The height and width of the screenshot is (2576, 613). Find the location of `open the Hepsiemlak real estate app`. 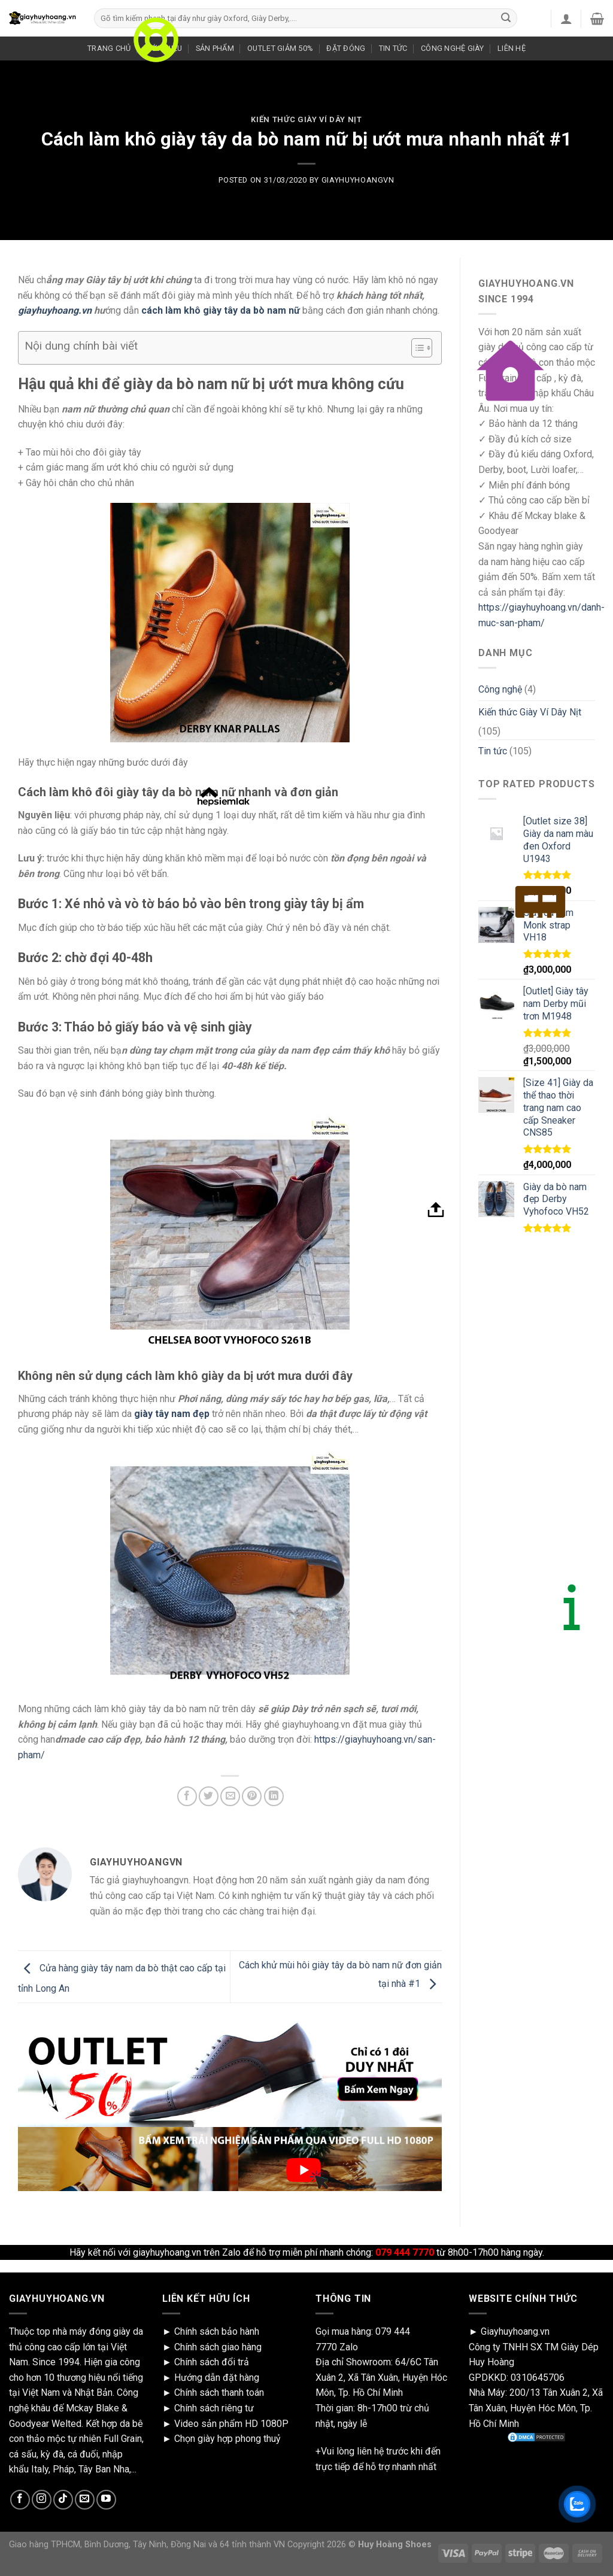

open the Hepsiemlak real estate app is located at coordinates (223, 796).